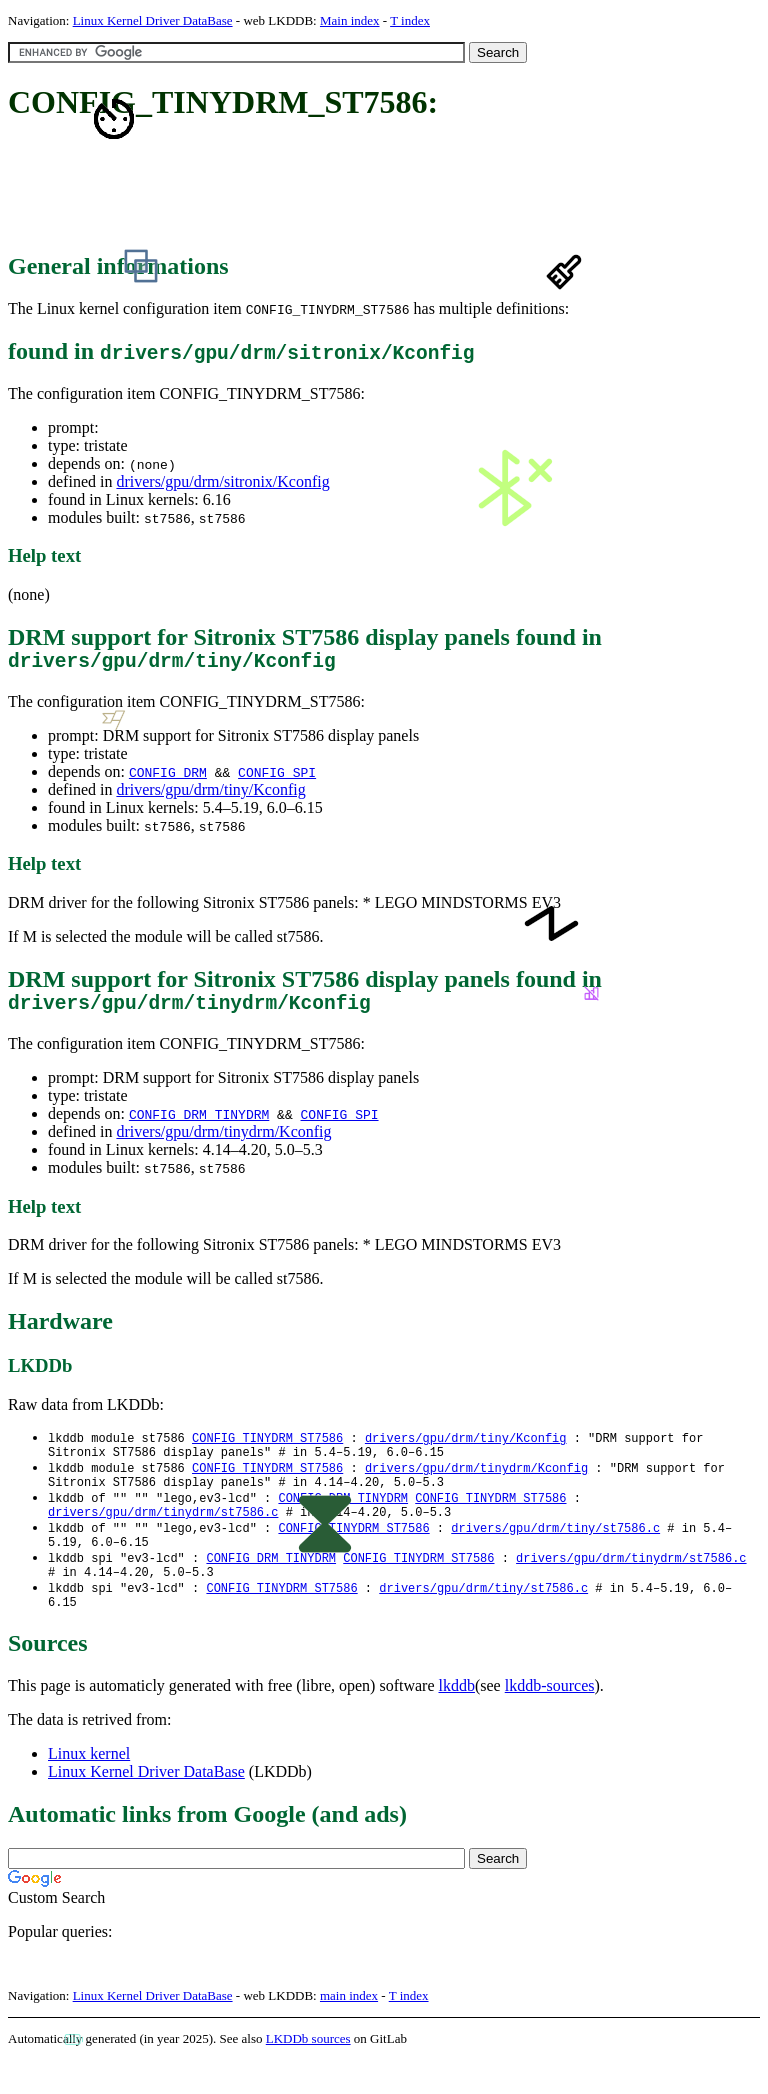 The height and width of the screenshot is (2094, 768). What do you see at coordinates (141, 266) in the screenshot?
I see `merge or intersect selected layers` at bounding box center [141, 266].